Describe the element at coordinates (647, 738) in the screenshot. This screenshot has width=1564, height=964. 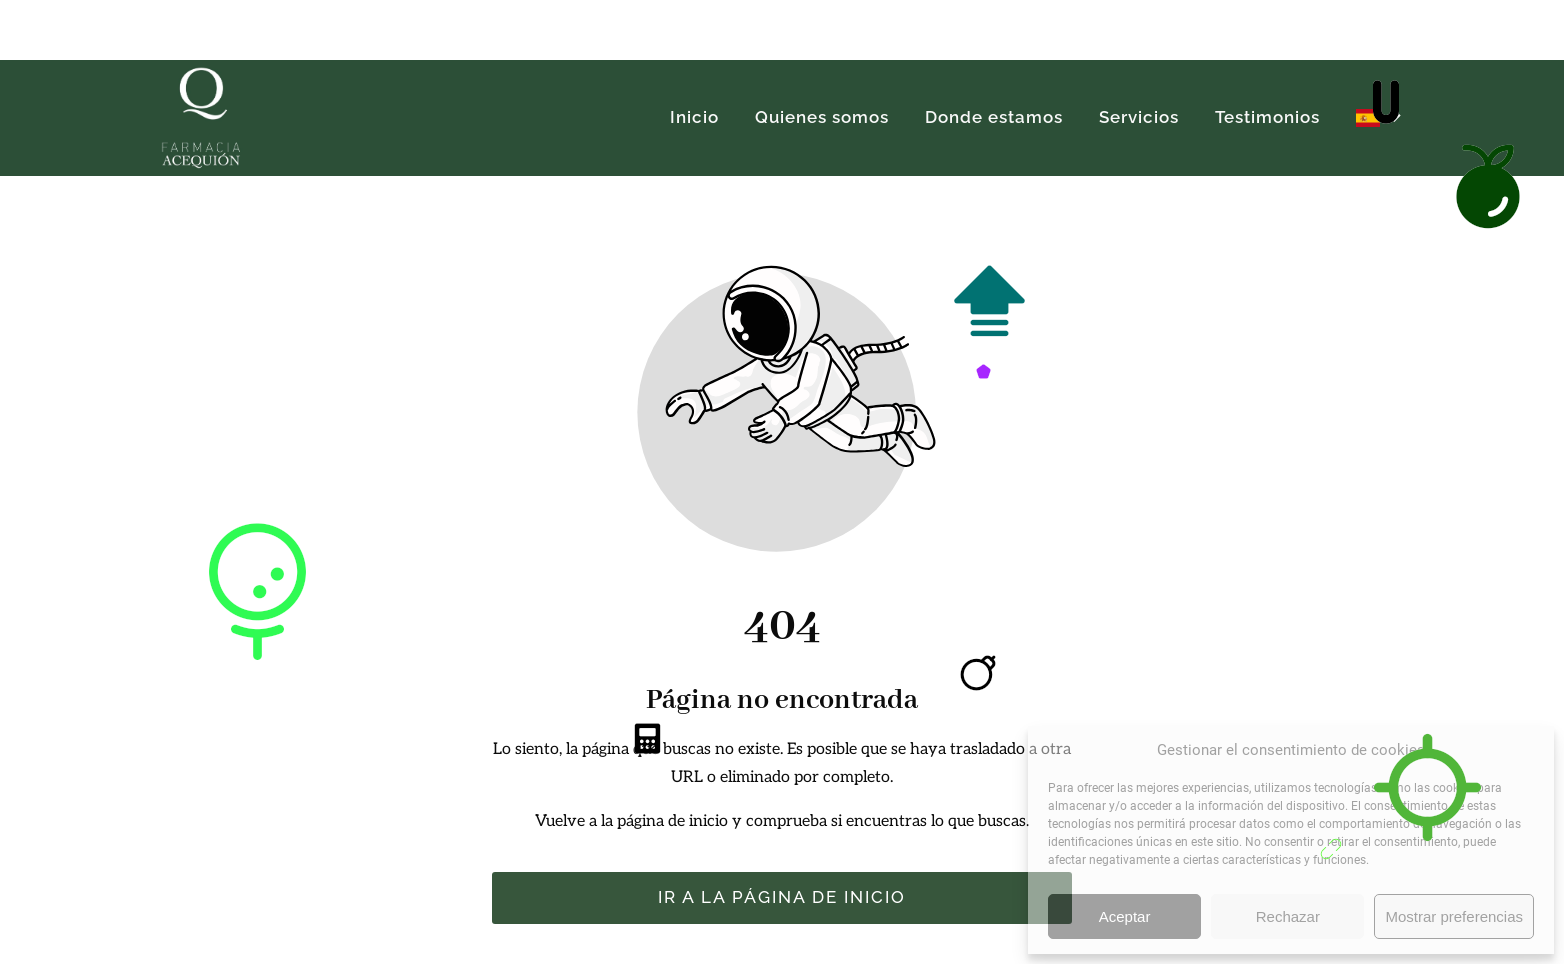
I see `open the calculator app` at that location.